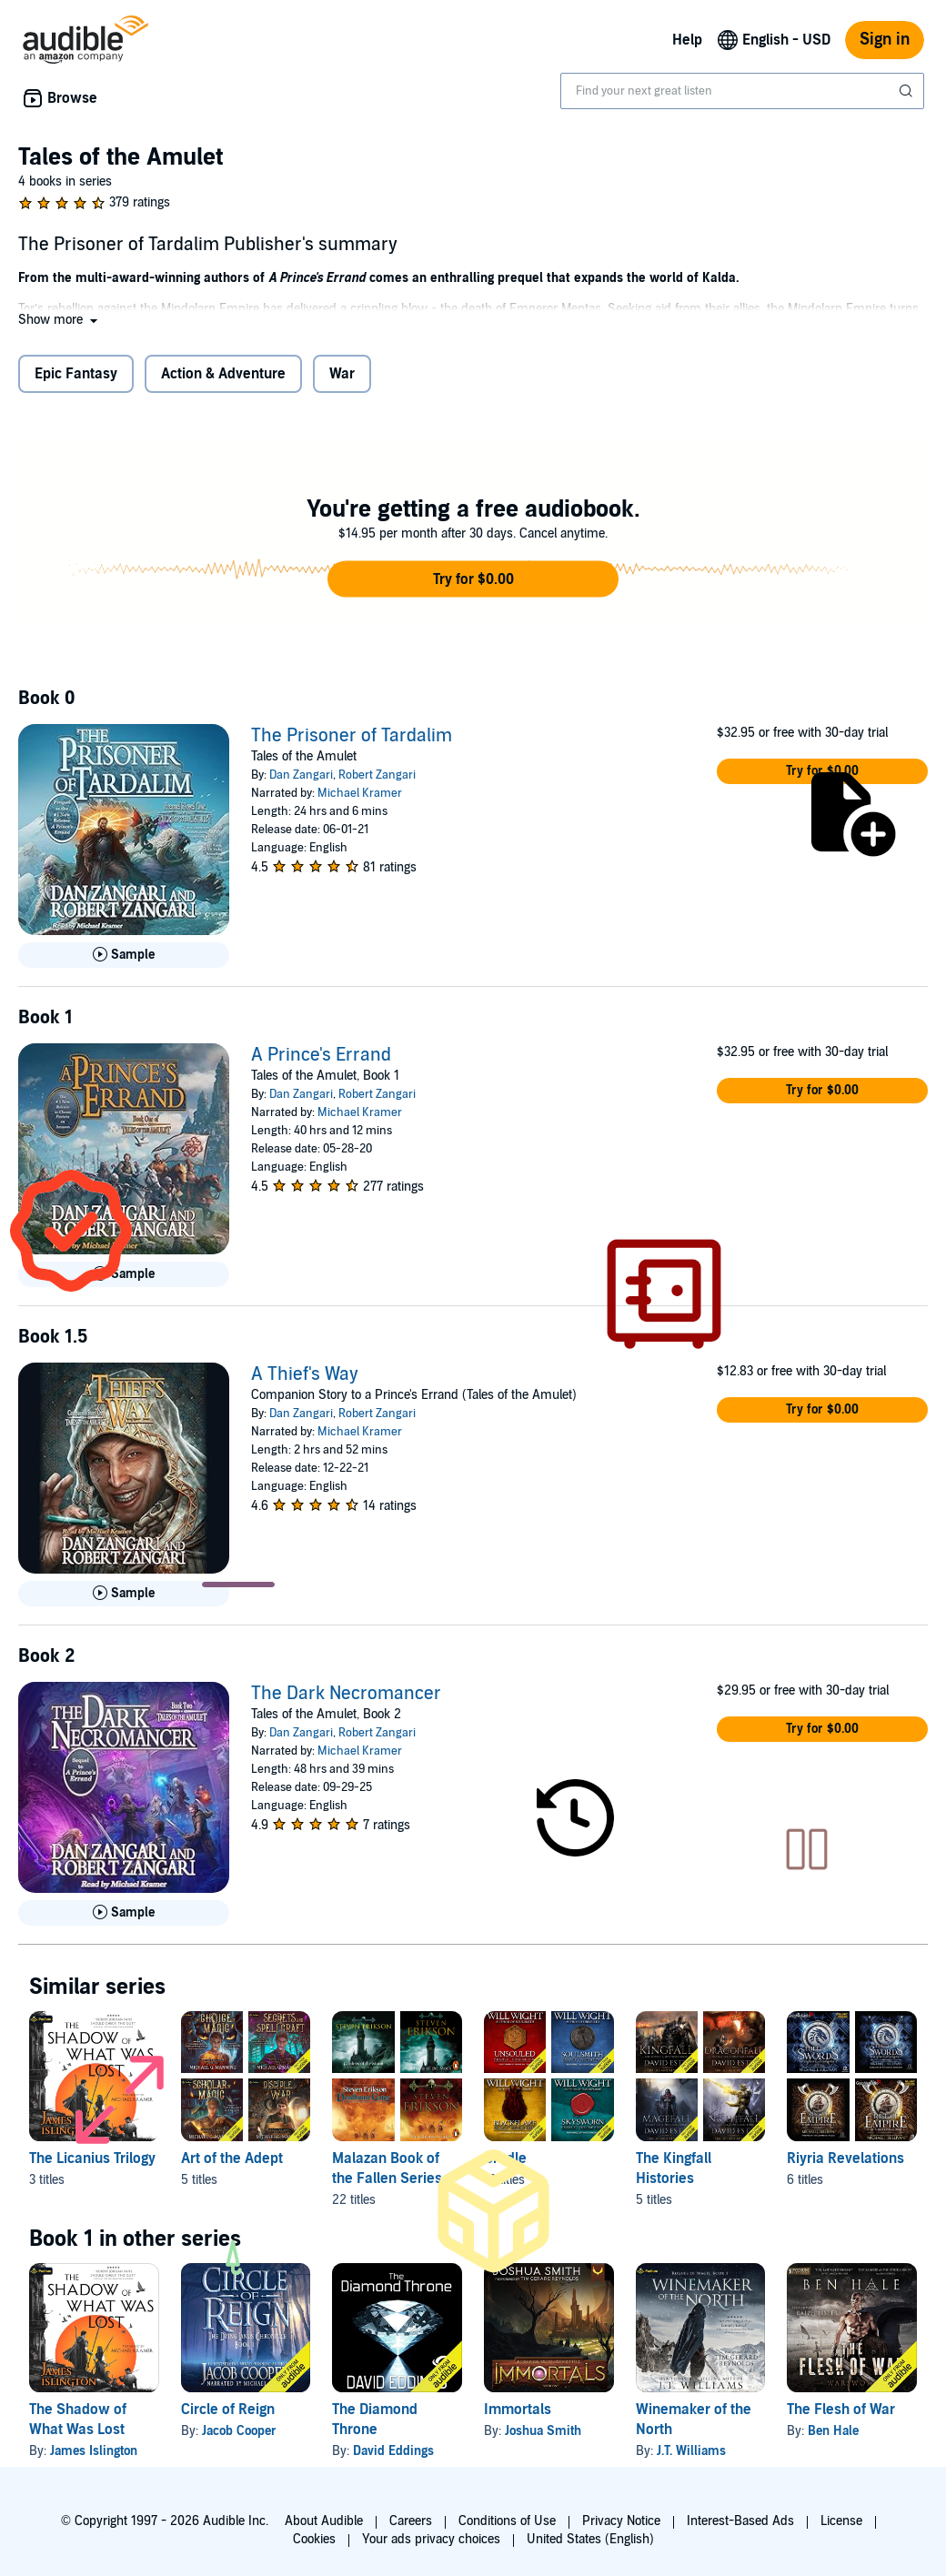 Image resolution: width=946 pixels, height=2576 pixels. Describe the element at coordinates (850, 811) in the screenshot. I see `create a new file` at that location.